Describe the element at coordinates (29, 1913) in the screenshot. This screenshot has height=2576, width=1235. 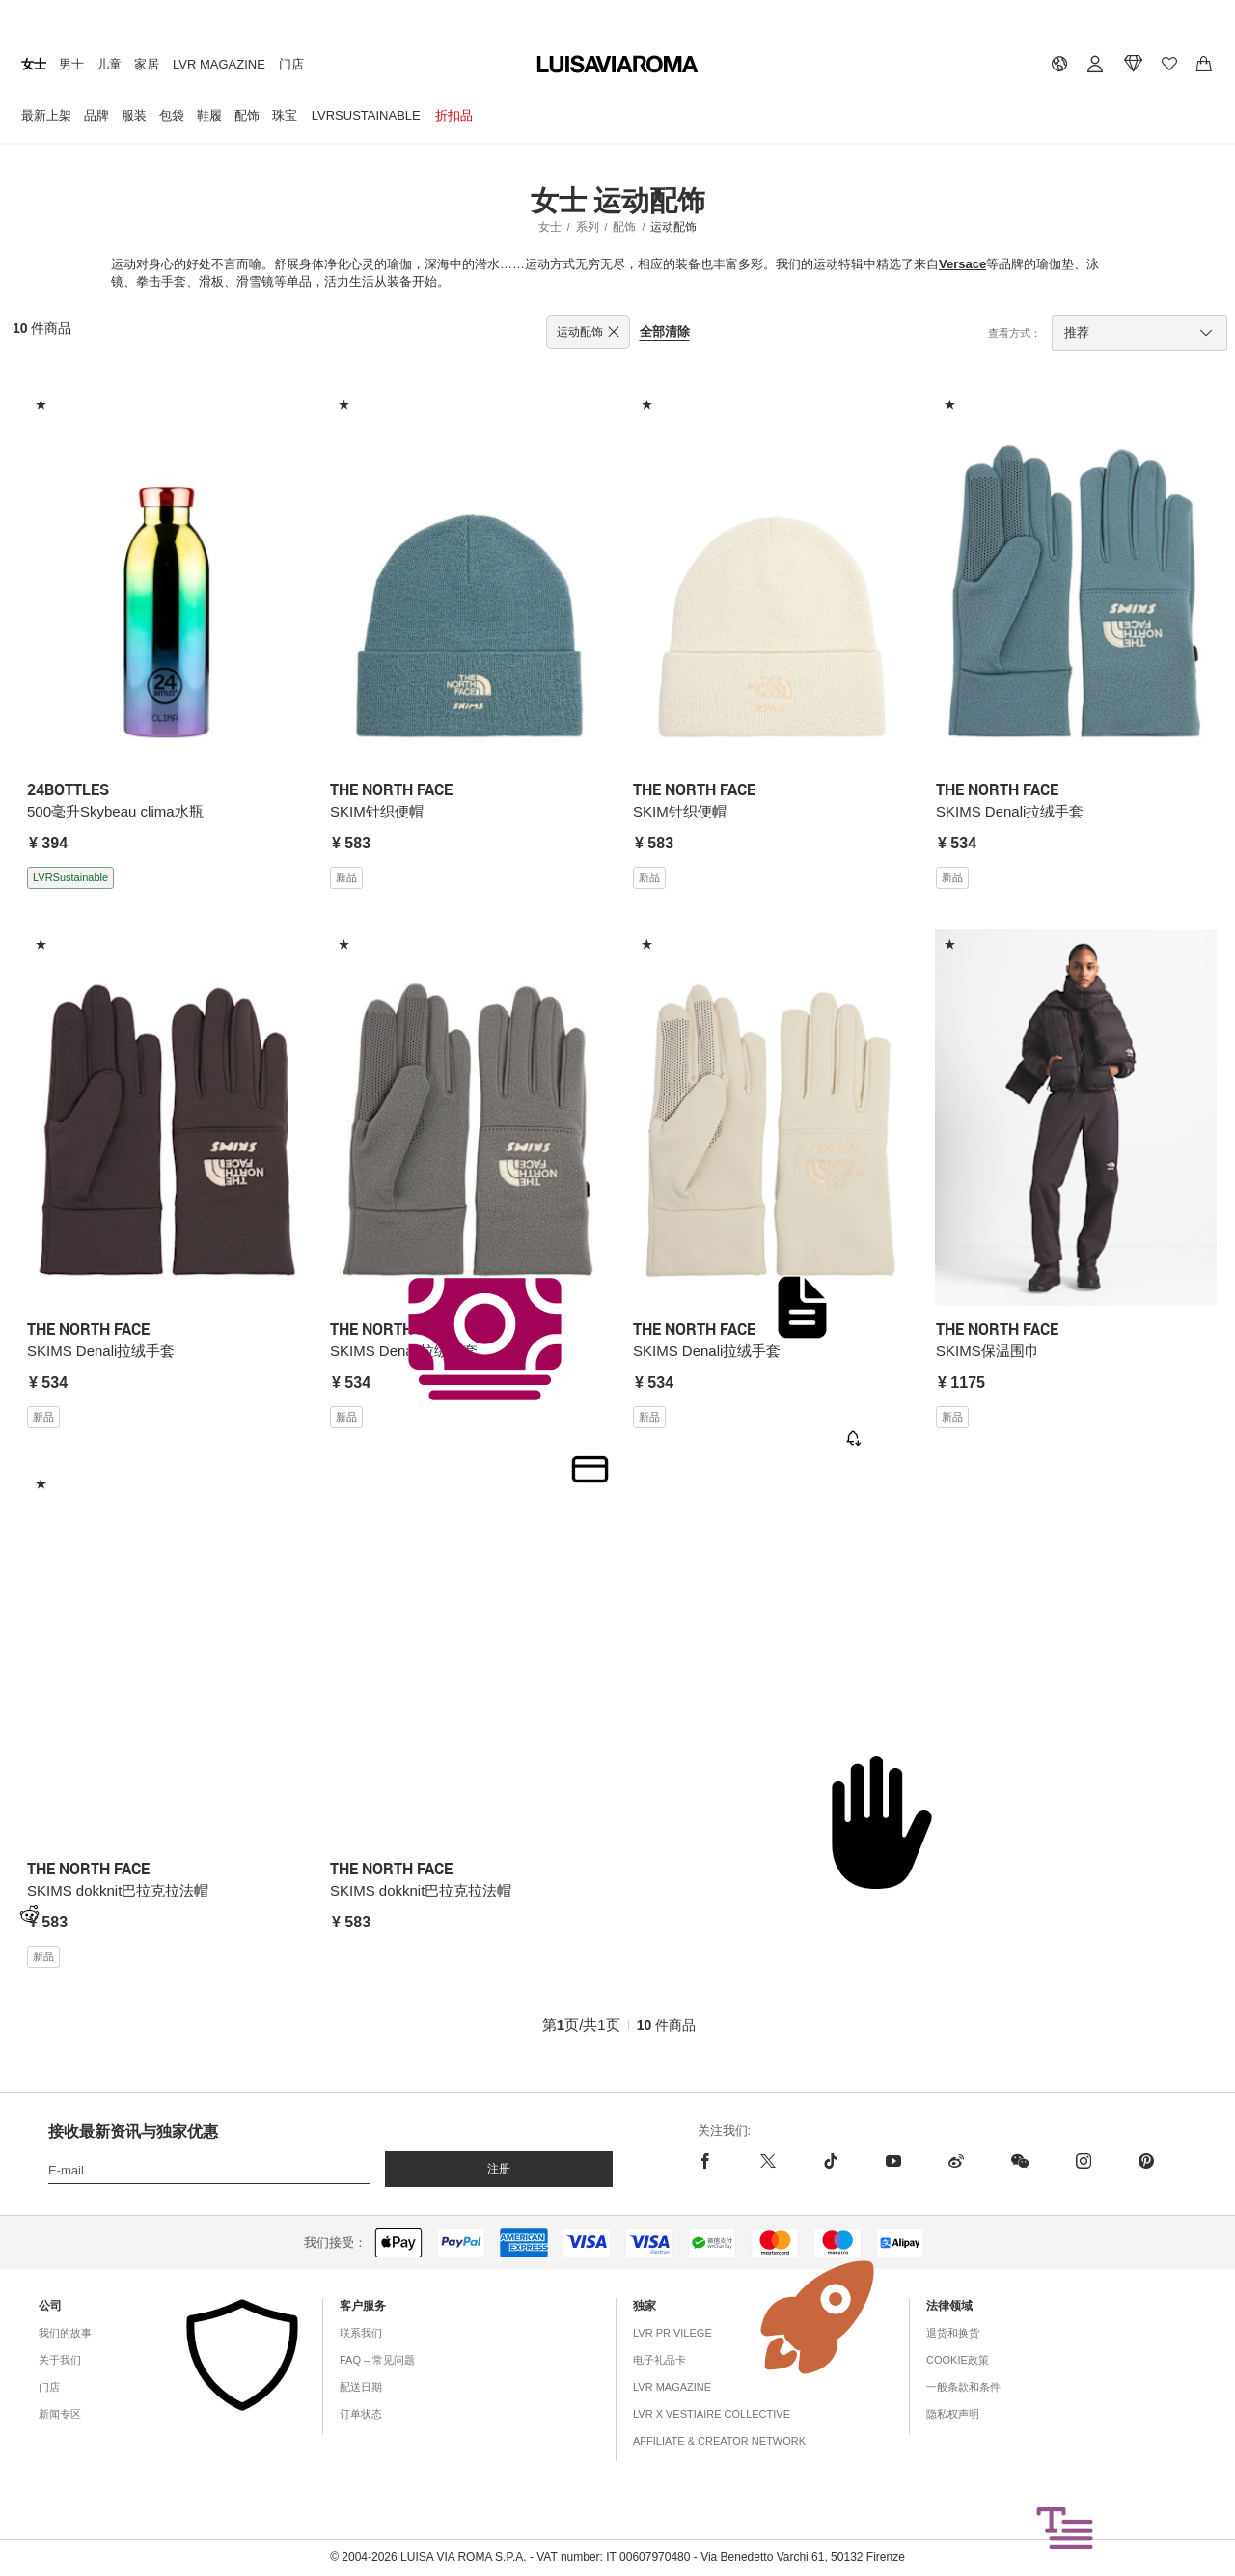
I see `open Reddit app` at that location.